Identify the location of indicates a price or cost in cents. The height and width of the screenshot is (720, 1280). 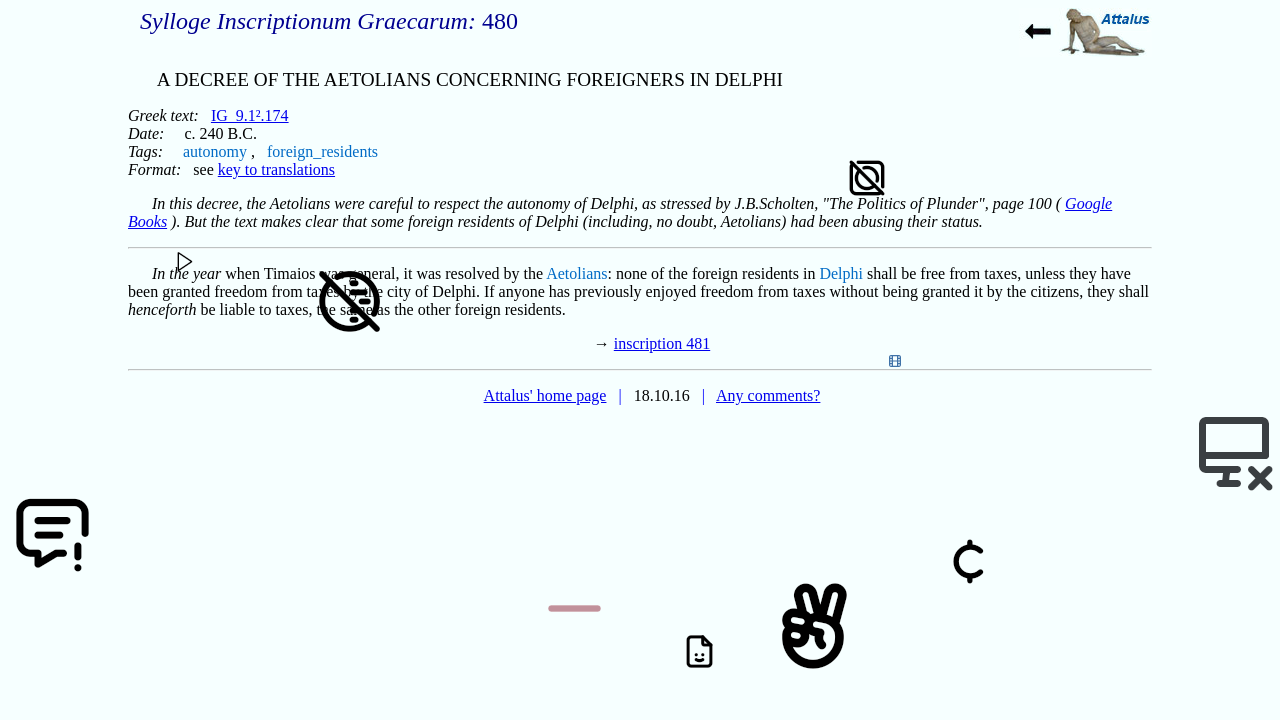
(968, 561).